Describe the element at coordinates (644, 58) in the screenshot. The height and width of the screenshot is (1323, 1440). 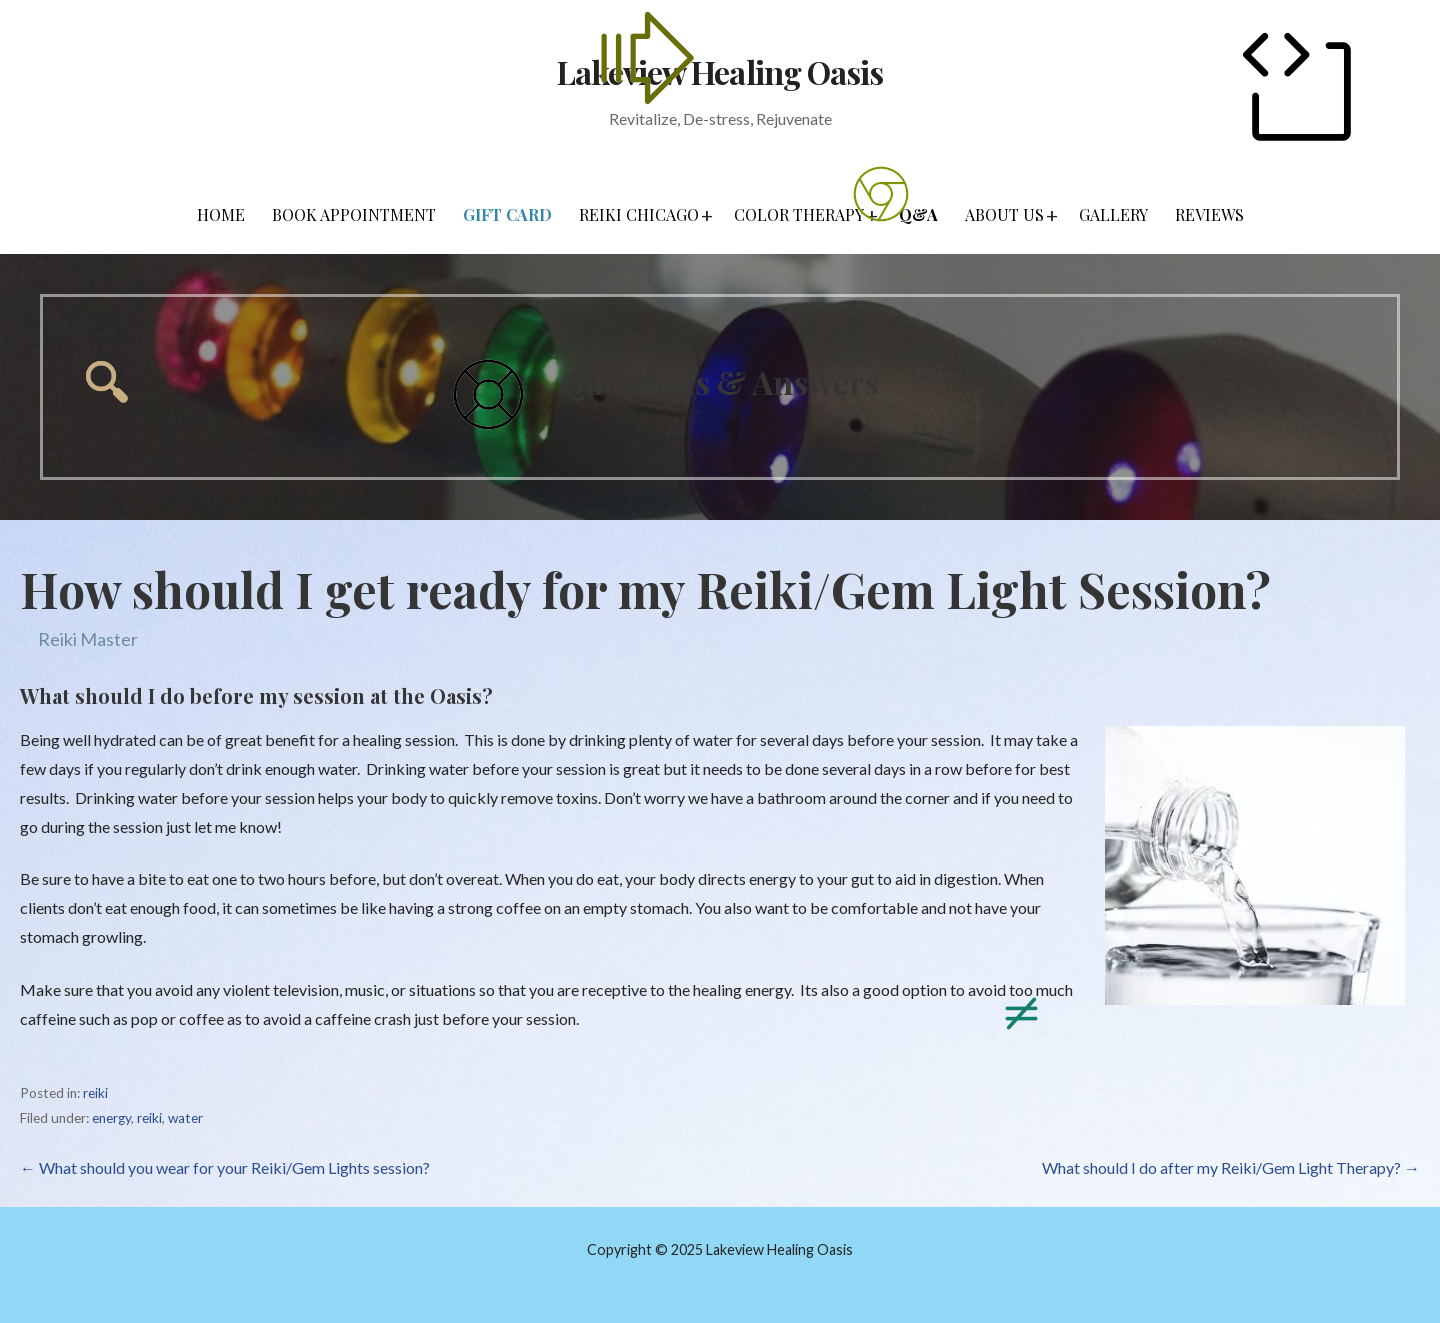
I see `skip forward or advance to next item` at that location.